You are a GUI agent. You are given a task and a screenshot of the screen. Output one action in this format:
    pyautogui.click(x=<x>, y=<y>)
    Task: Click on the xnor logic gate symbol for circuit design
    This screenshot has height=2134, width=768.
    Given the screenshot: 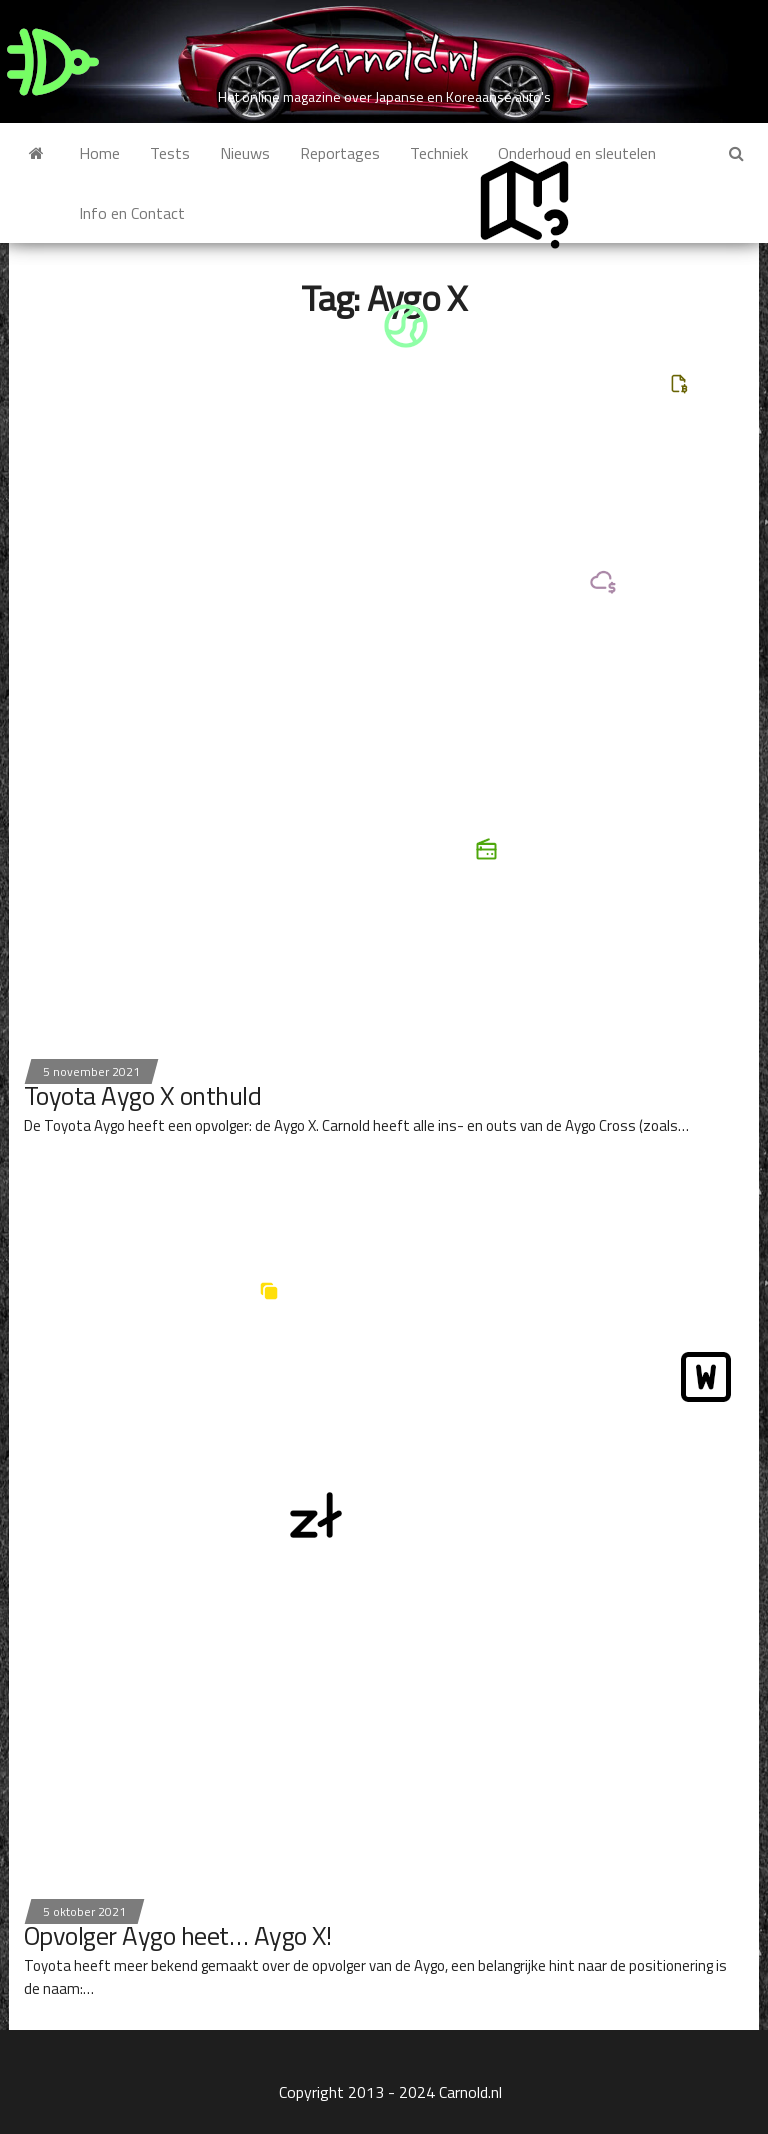 What is the action you would take?
    pyautogui.click(x=53, y=62)
    